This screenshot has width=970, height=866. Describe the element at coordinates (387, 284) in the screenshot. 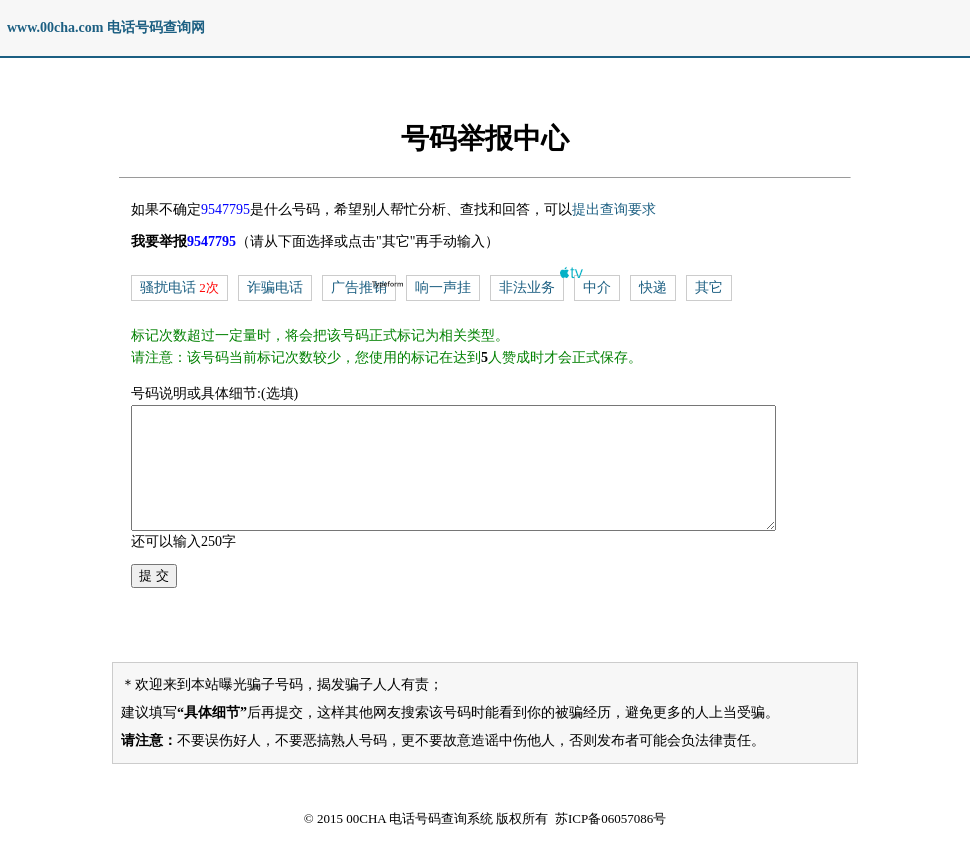

I see `Typeform logo` at that location.